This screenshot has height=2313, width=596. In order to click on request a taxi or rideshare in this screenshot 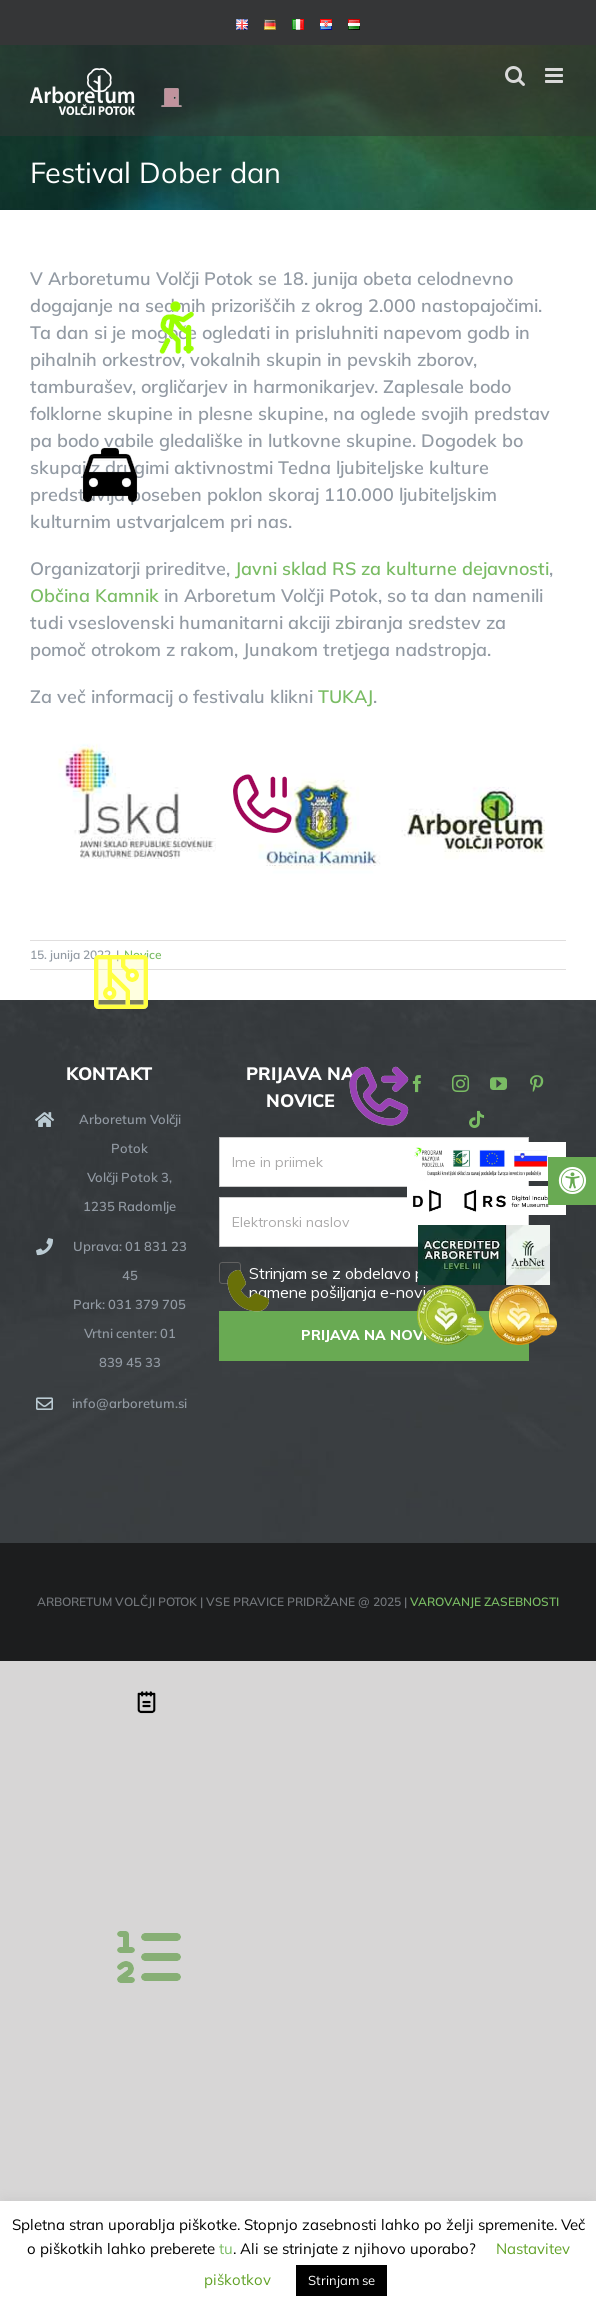, I will do `click(110, 475)`.